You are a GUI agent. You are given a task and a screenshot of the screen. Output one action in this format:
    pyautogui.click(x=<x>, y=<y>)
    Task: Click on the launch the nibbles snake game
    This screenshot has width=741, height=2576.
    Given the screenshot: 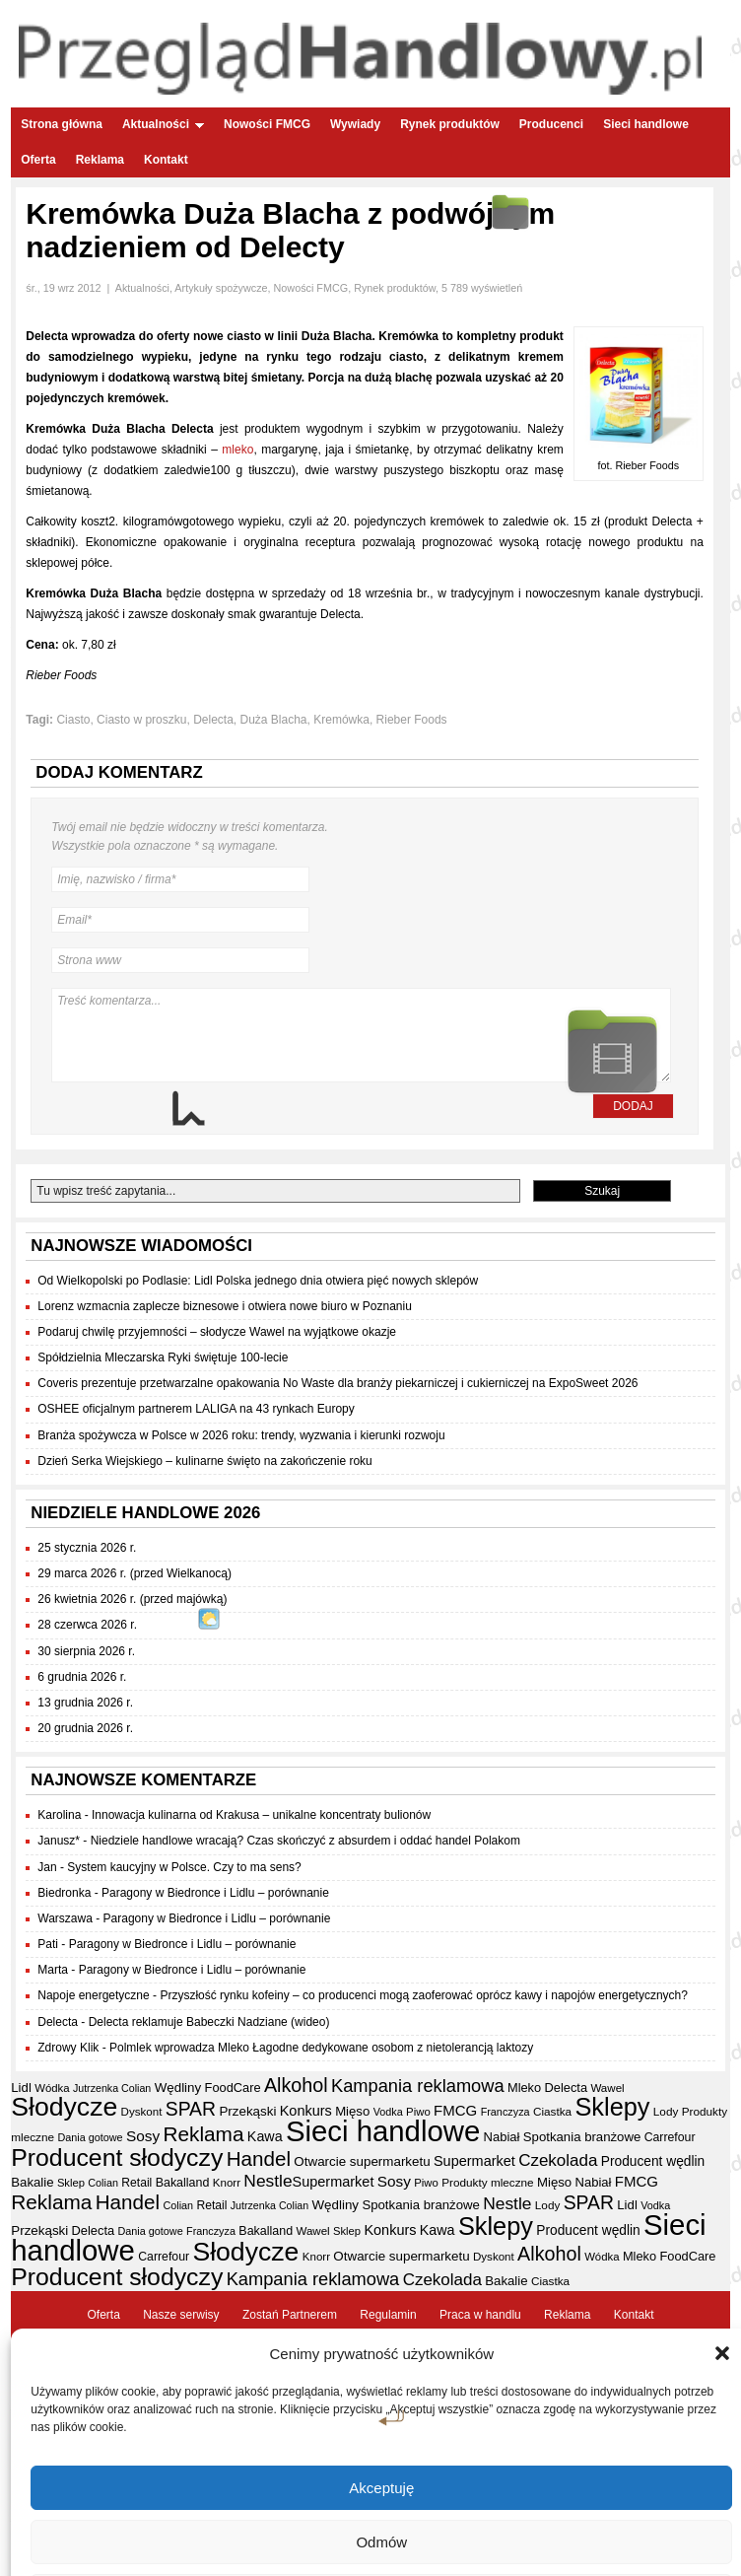 What is the action you would take?
    pyautogui.click(x=188, y=1109)
    